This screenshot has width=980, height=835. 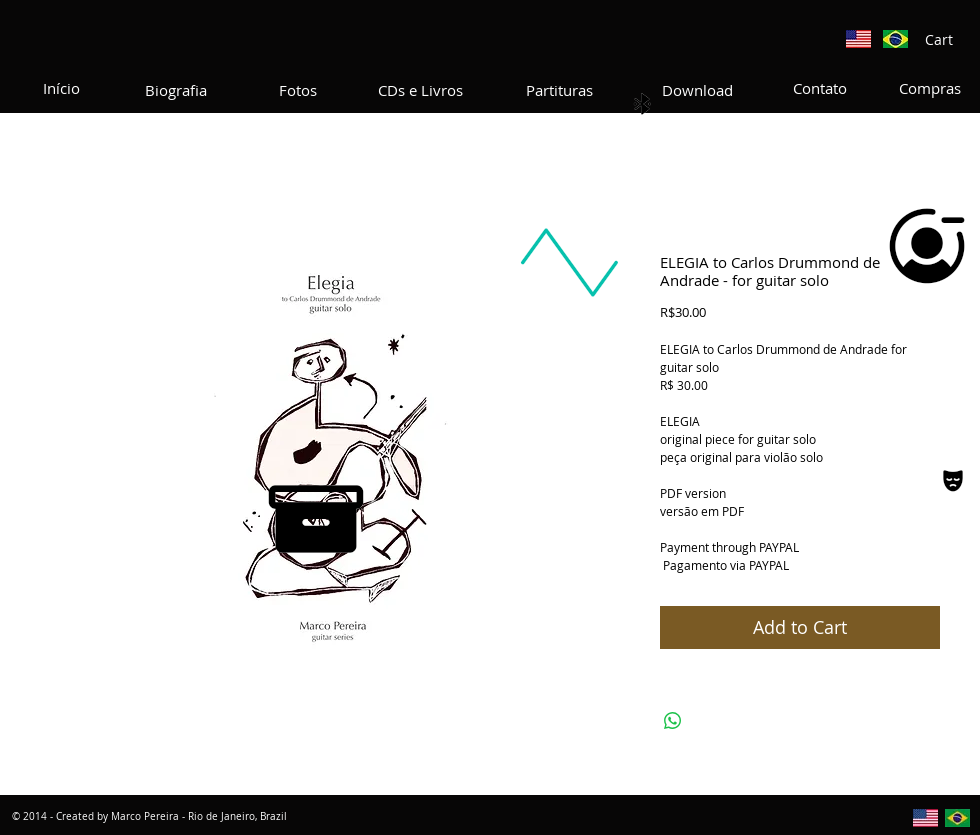 What do you see at coordinates (642, 104) in the screenshot?
I see `indicates an active bluetooth connection` at bounding box center [642, 104].